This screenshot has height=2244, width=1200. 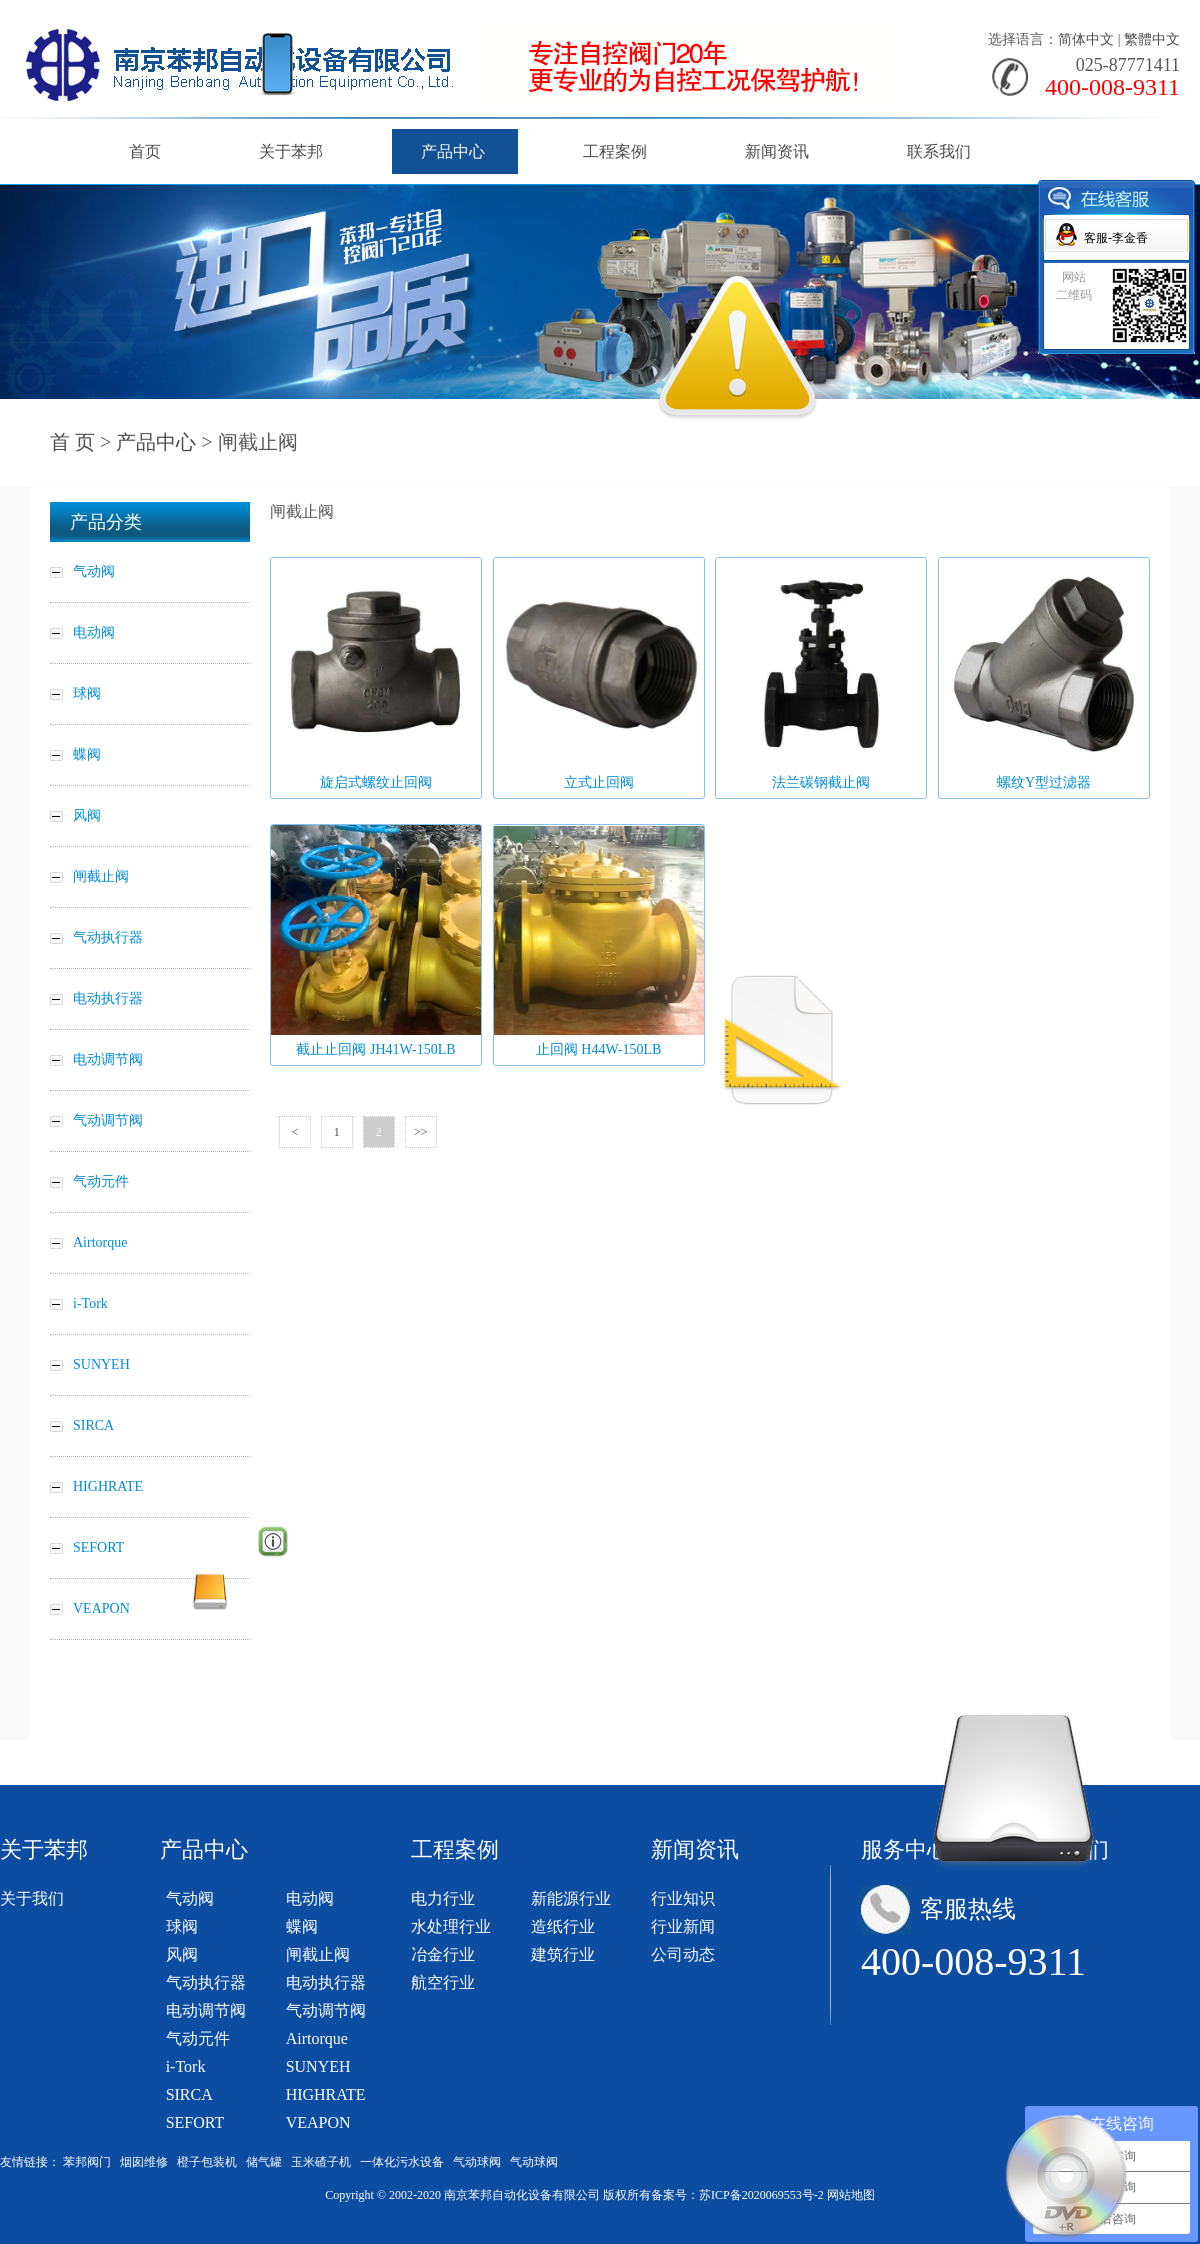 What do you see at coordinates (210, 1592) in the screenshot?
I see `access external storage device` at bounding box center [210, 1592].